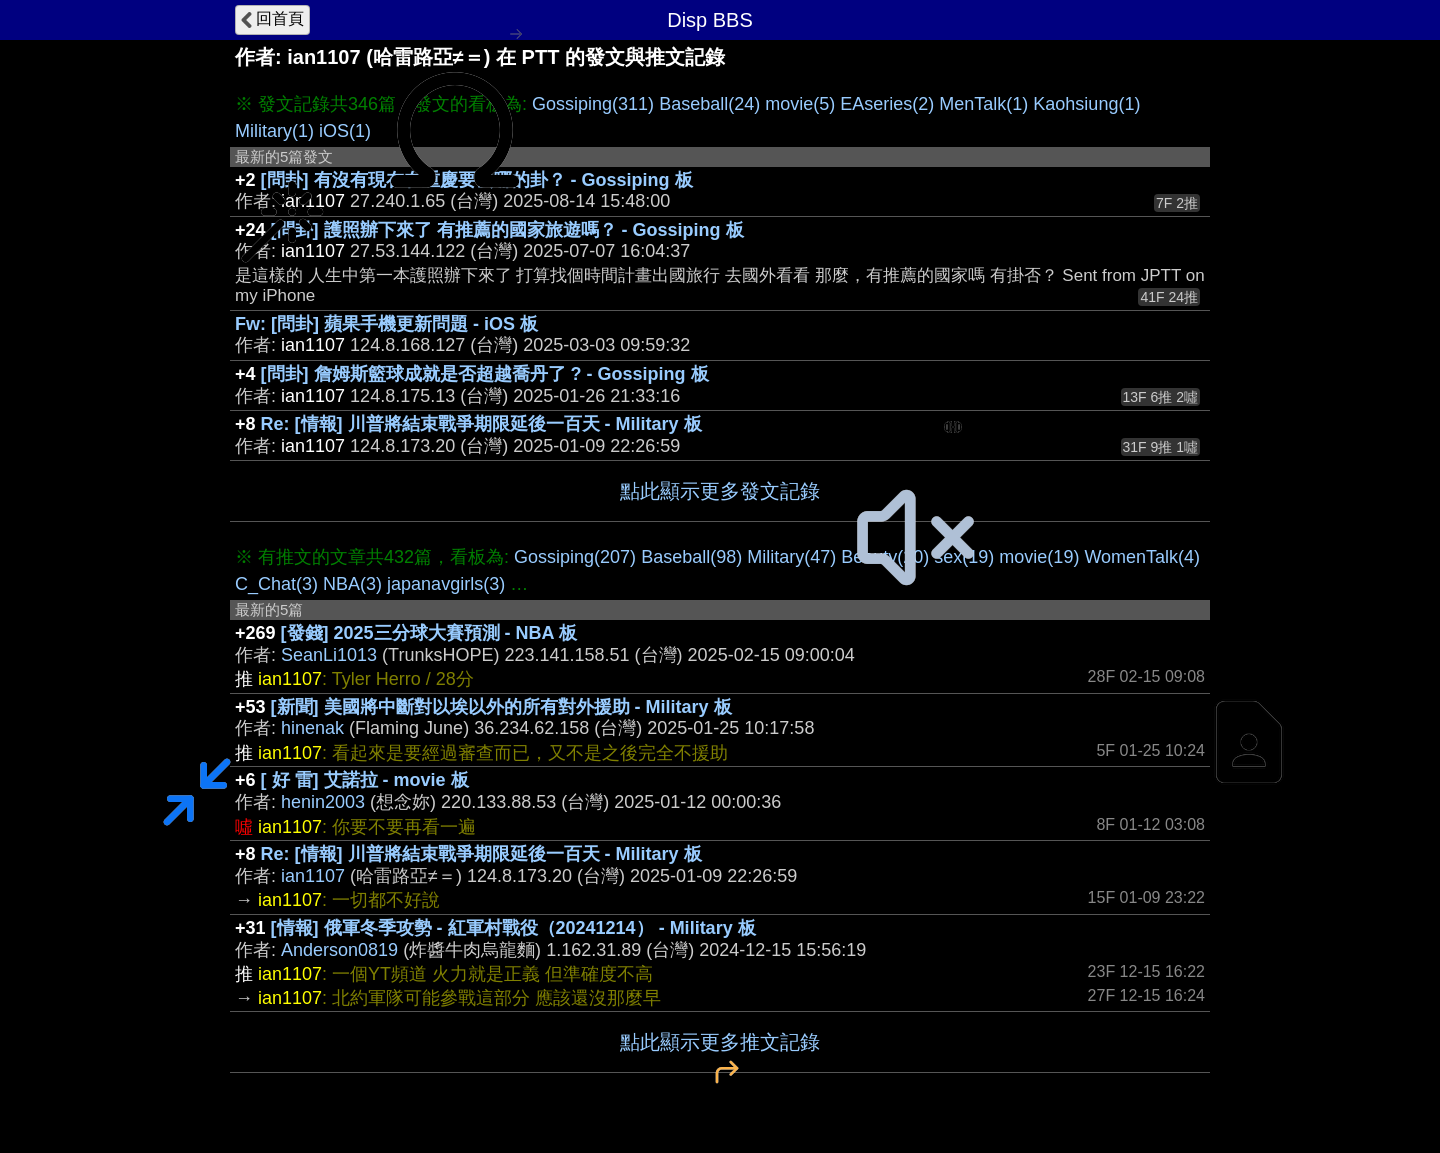 The width and height of the screenshot is (1440, 1153). I want to click on navigate to the next item or page, so click(516, 34).